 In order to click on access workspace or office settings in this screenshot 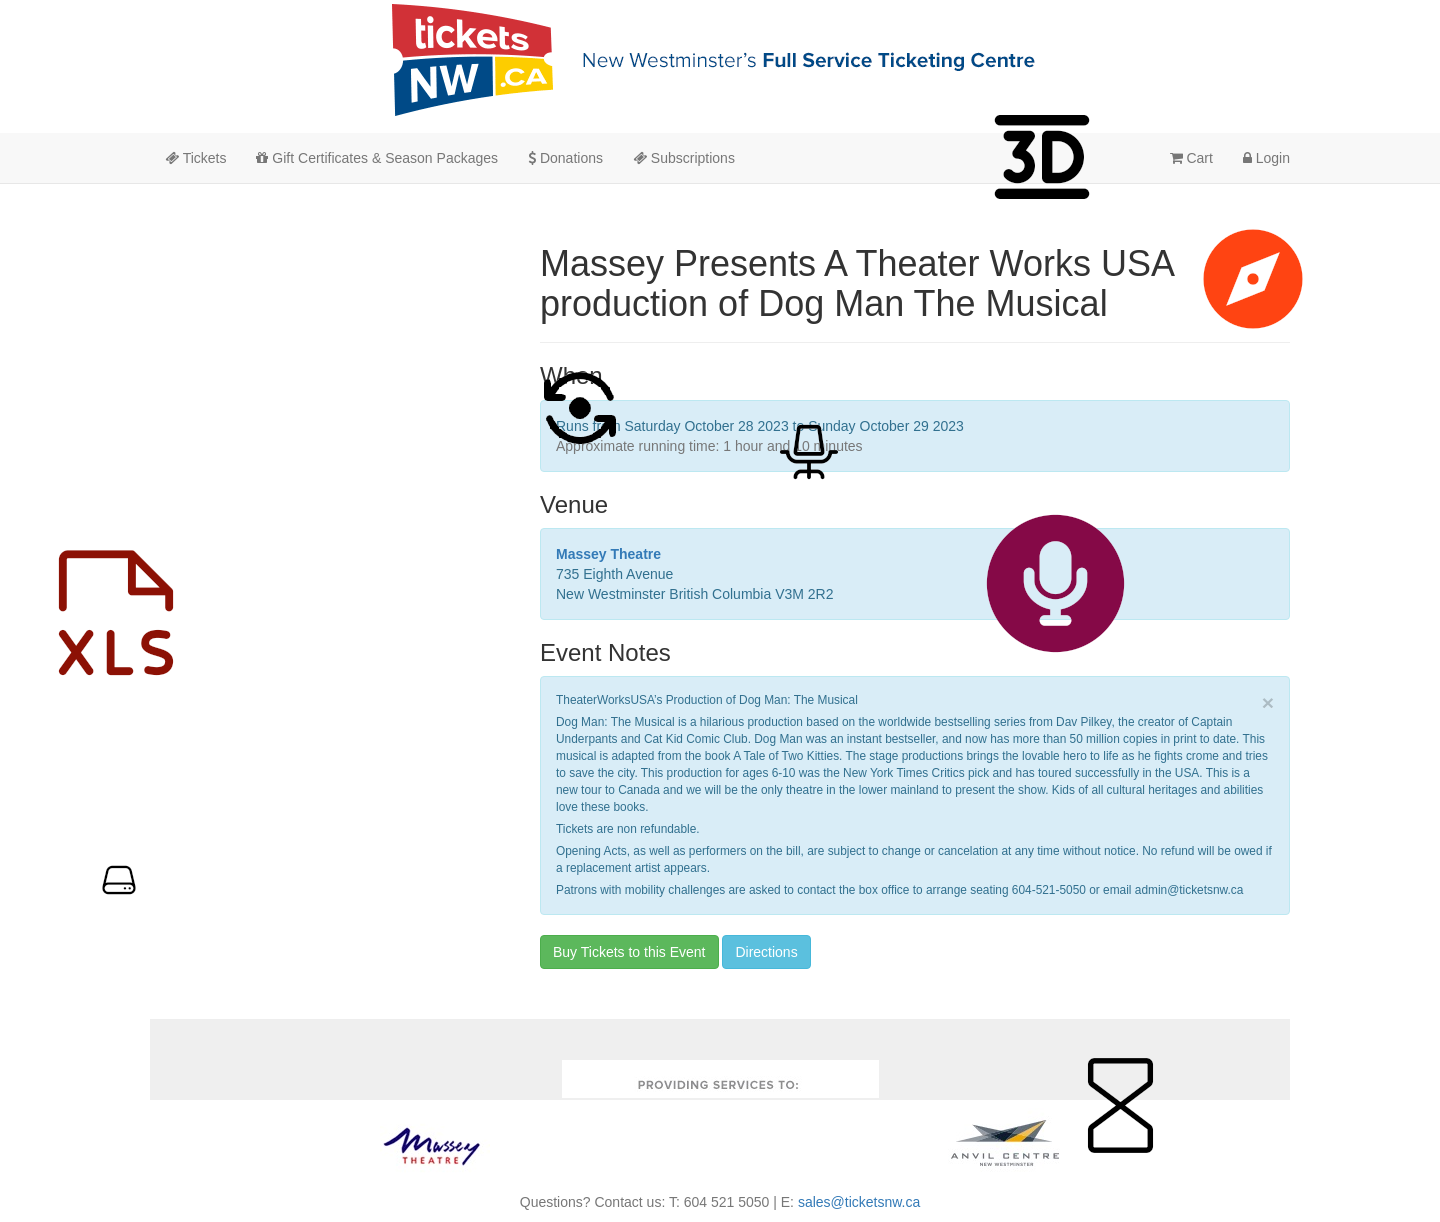, I will do `click(809, 452)`.